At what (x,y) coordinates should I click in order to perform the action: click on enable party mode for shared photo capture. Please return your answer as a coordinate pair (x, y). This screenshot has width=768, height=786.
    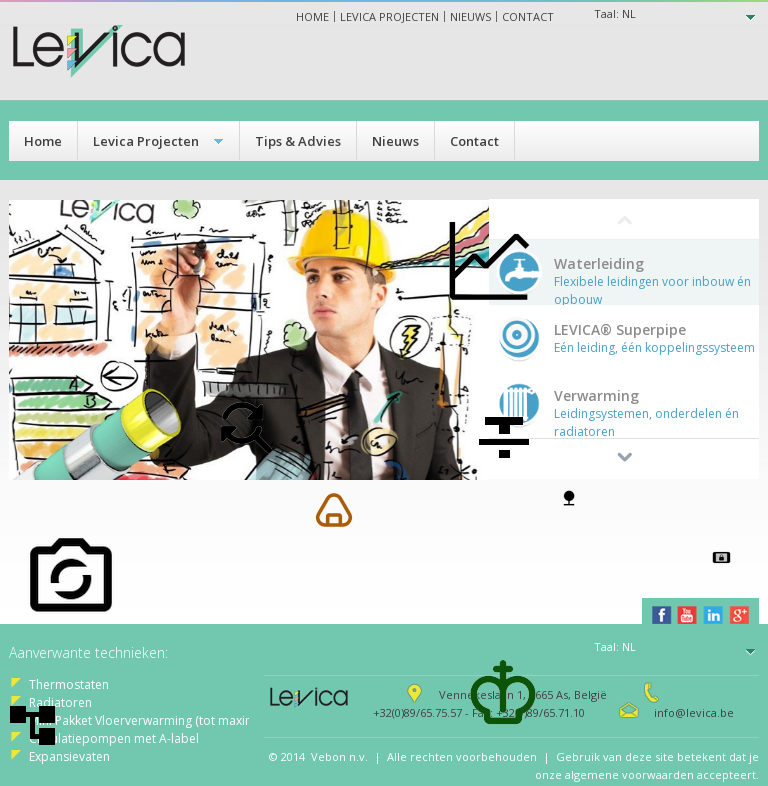
    Looking at the image, I should click on (71, 579).